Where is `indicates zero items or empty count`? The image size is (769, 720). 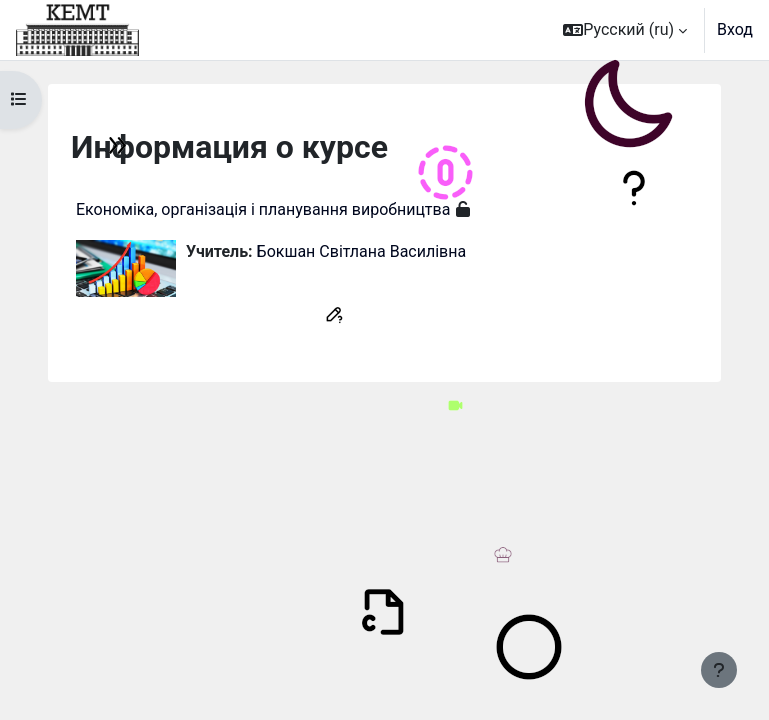
indicates zero items or empty count is located at coordinates (445, 172).